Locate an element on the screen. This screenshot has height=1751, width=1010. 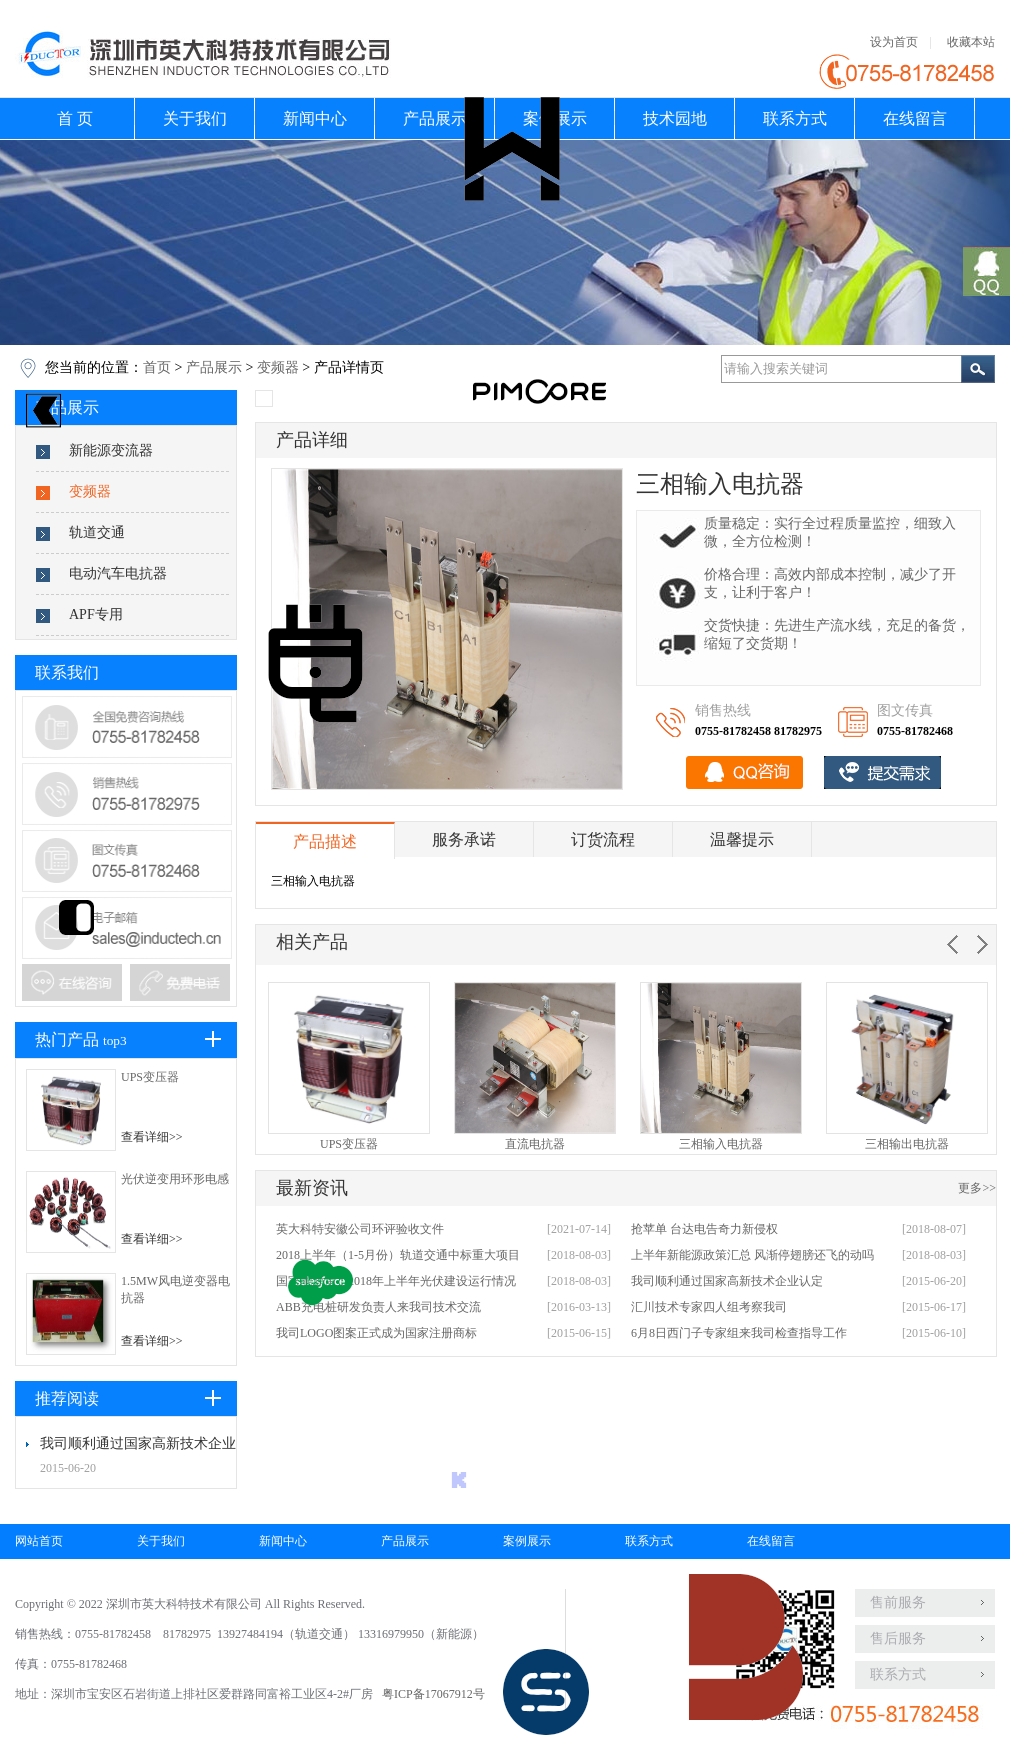
sanic web framework logo is located at coordinates (546, 1692).